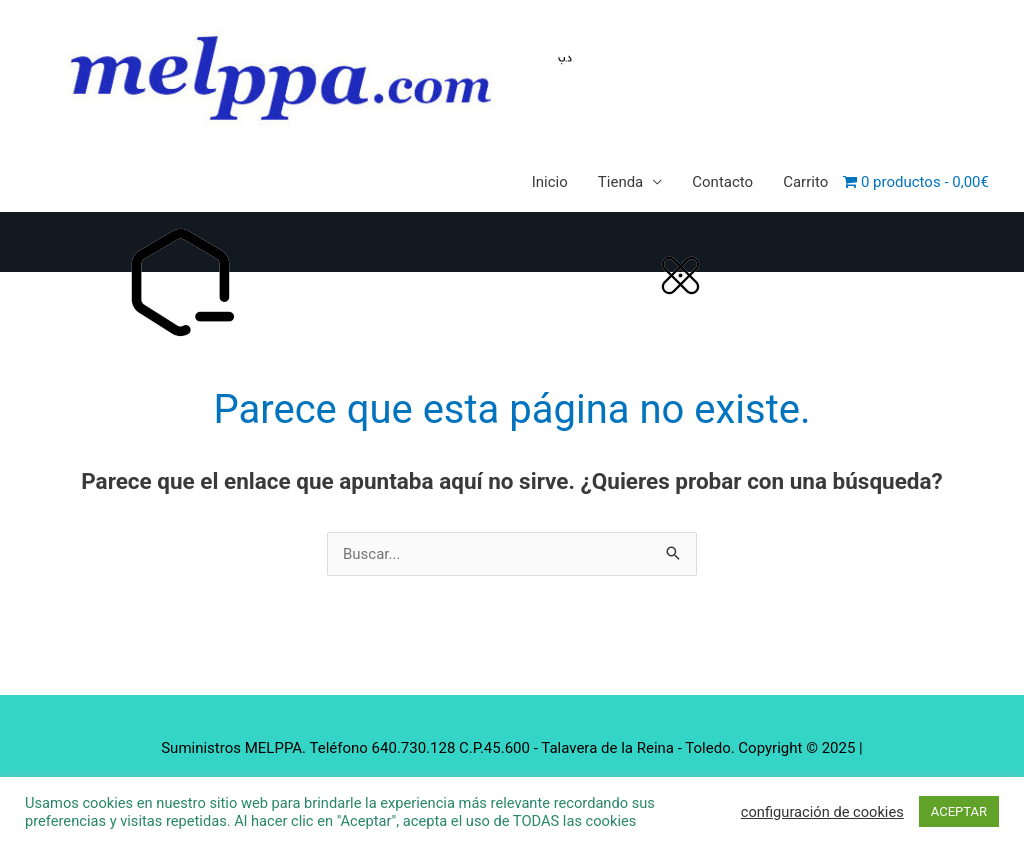 The width and height of the screenshot is (1024, 846). What do you see at coordinates (180, 282) in the screenshot?
I see `remove item from a group or collection` at bounding box center [180, 282].